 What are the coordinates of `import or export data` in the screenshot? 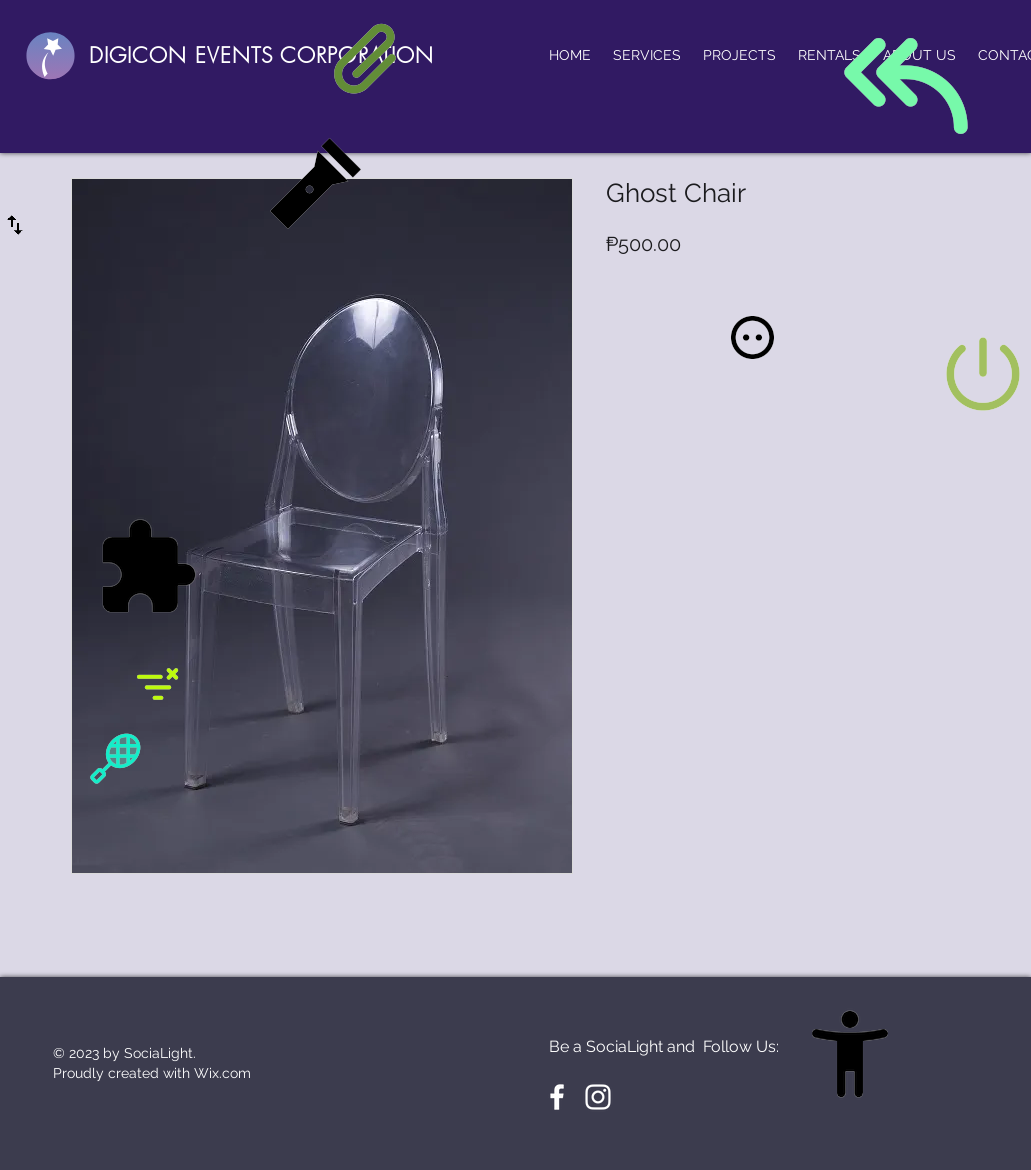 It's located at (15, 225).